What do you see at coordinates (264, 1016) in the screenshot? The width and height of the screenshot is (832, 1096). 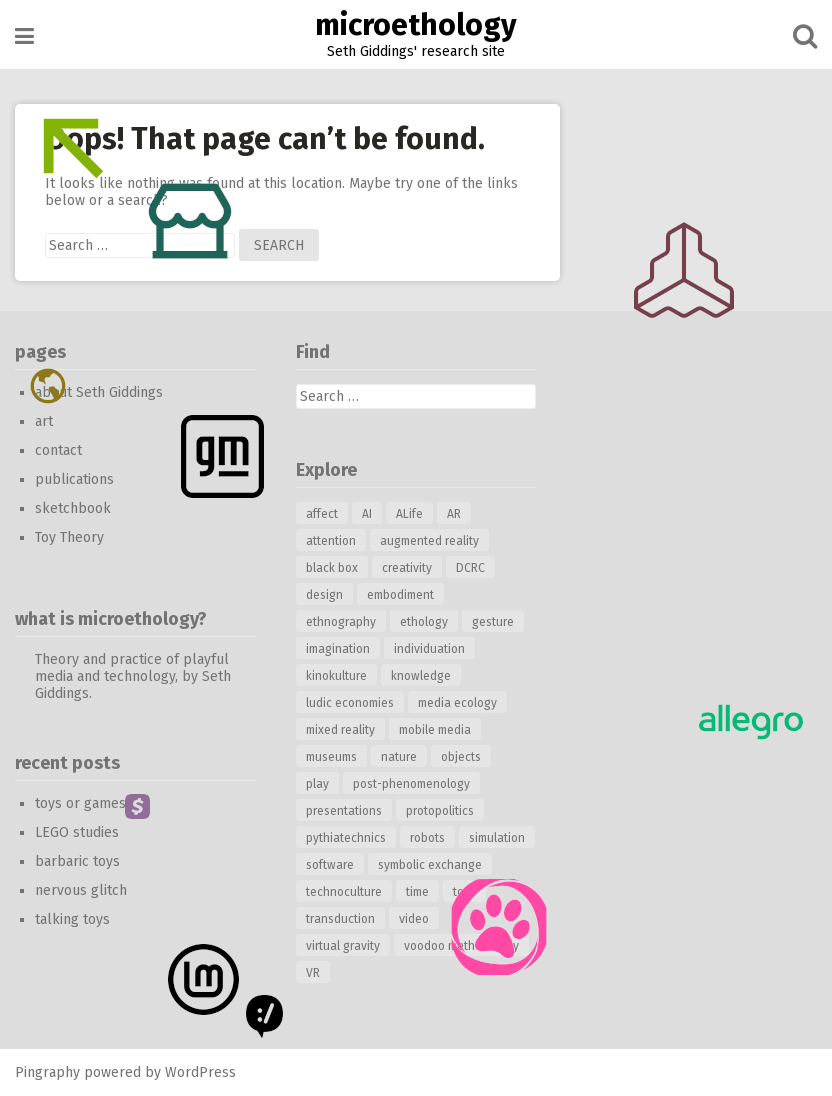 I see `open the devRant app` at bounding box center [264, 1016].